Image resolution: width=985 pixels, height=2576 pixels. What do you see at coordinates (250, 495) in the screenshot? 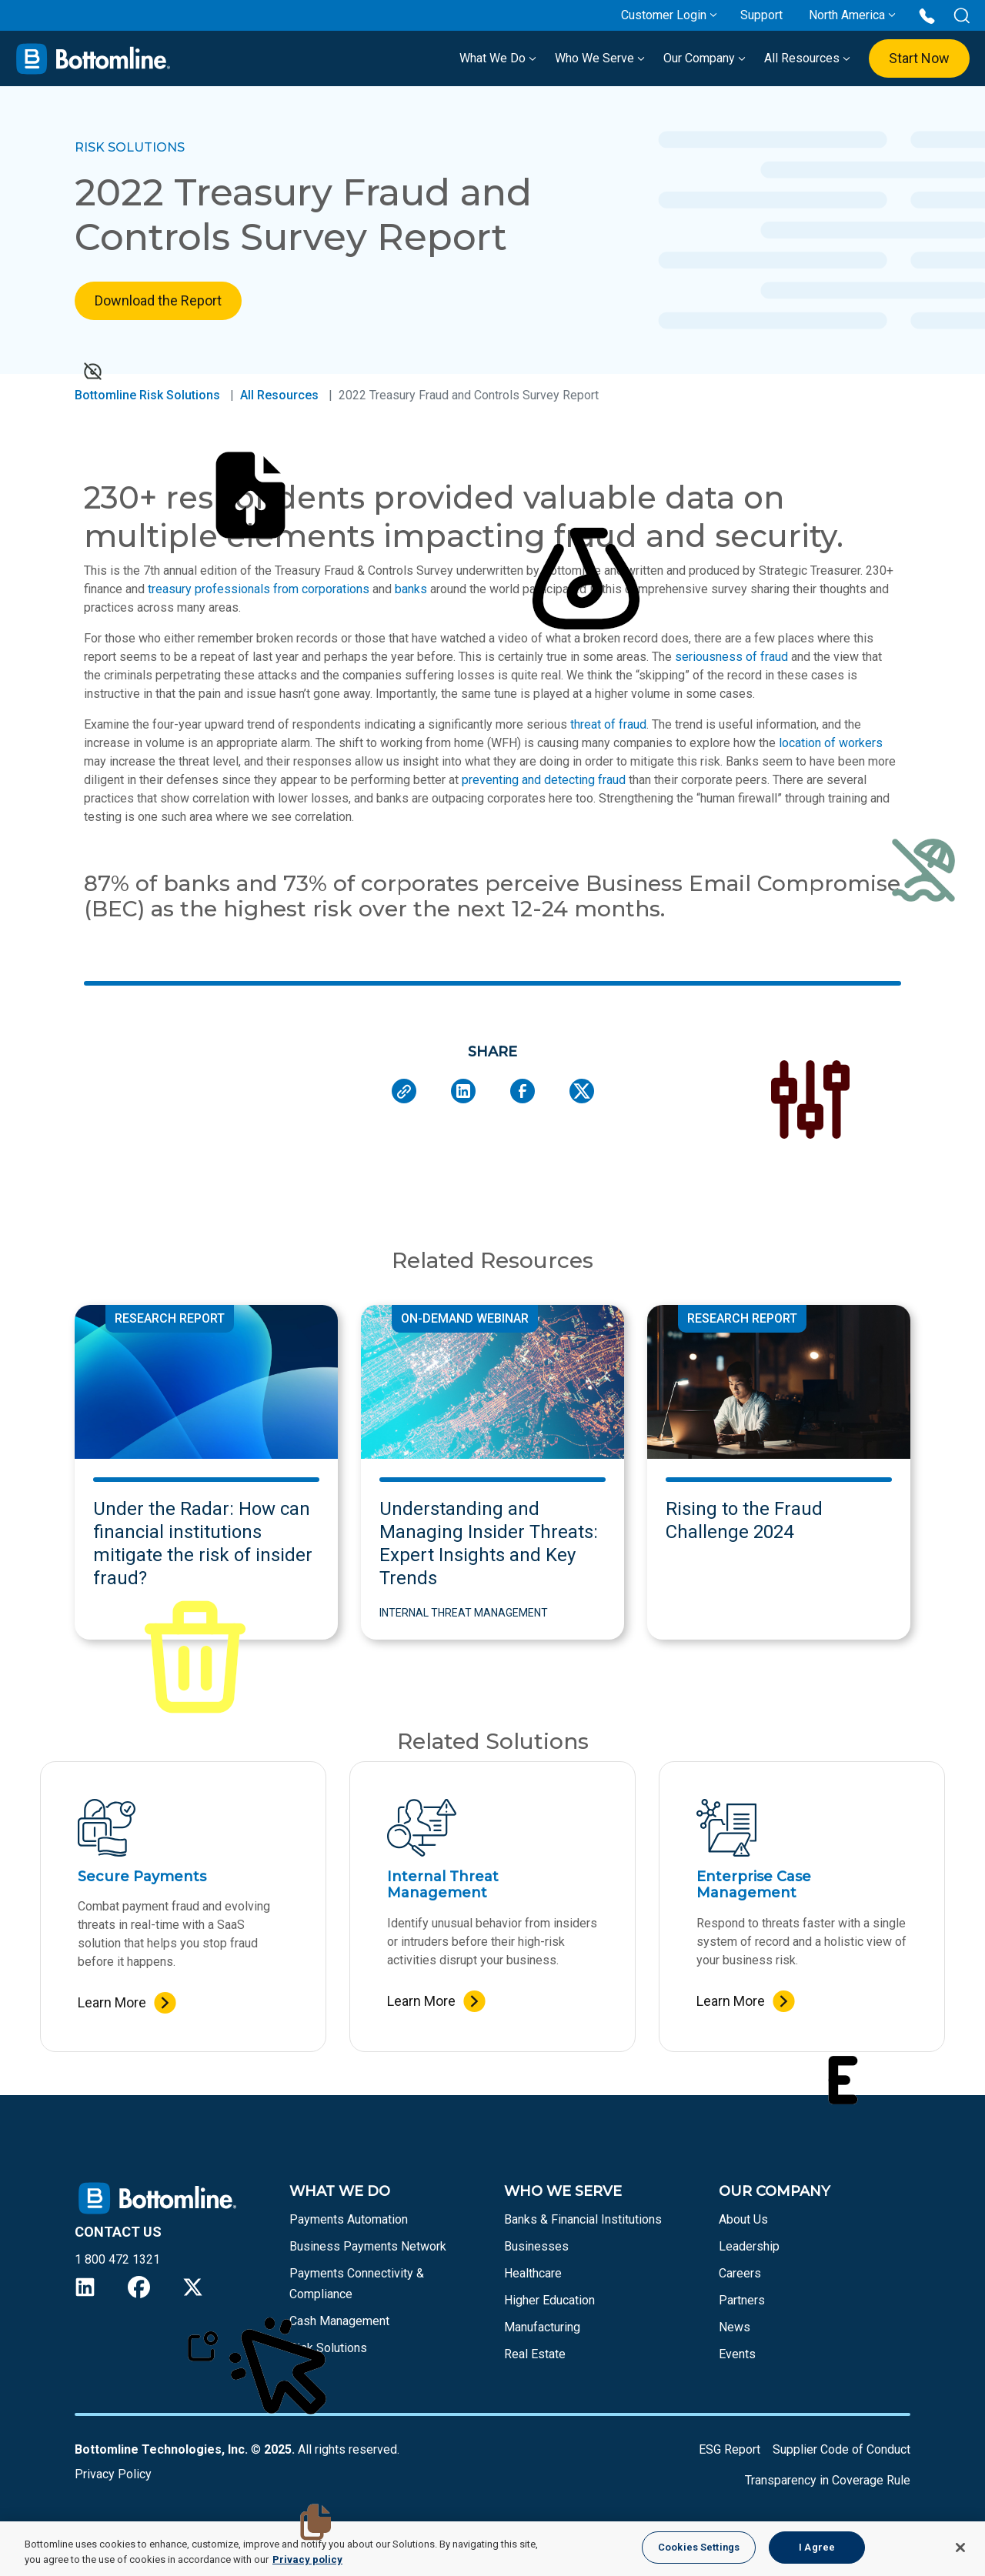
I see `upload a file` at bounding box center [250, 495].